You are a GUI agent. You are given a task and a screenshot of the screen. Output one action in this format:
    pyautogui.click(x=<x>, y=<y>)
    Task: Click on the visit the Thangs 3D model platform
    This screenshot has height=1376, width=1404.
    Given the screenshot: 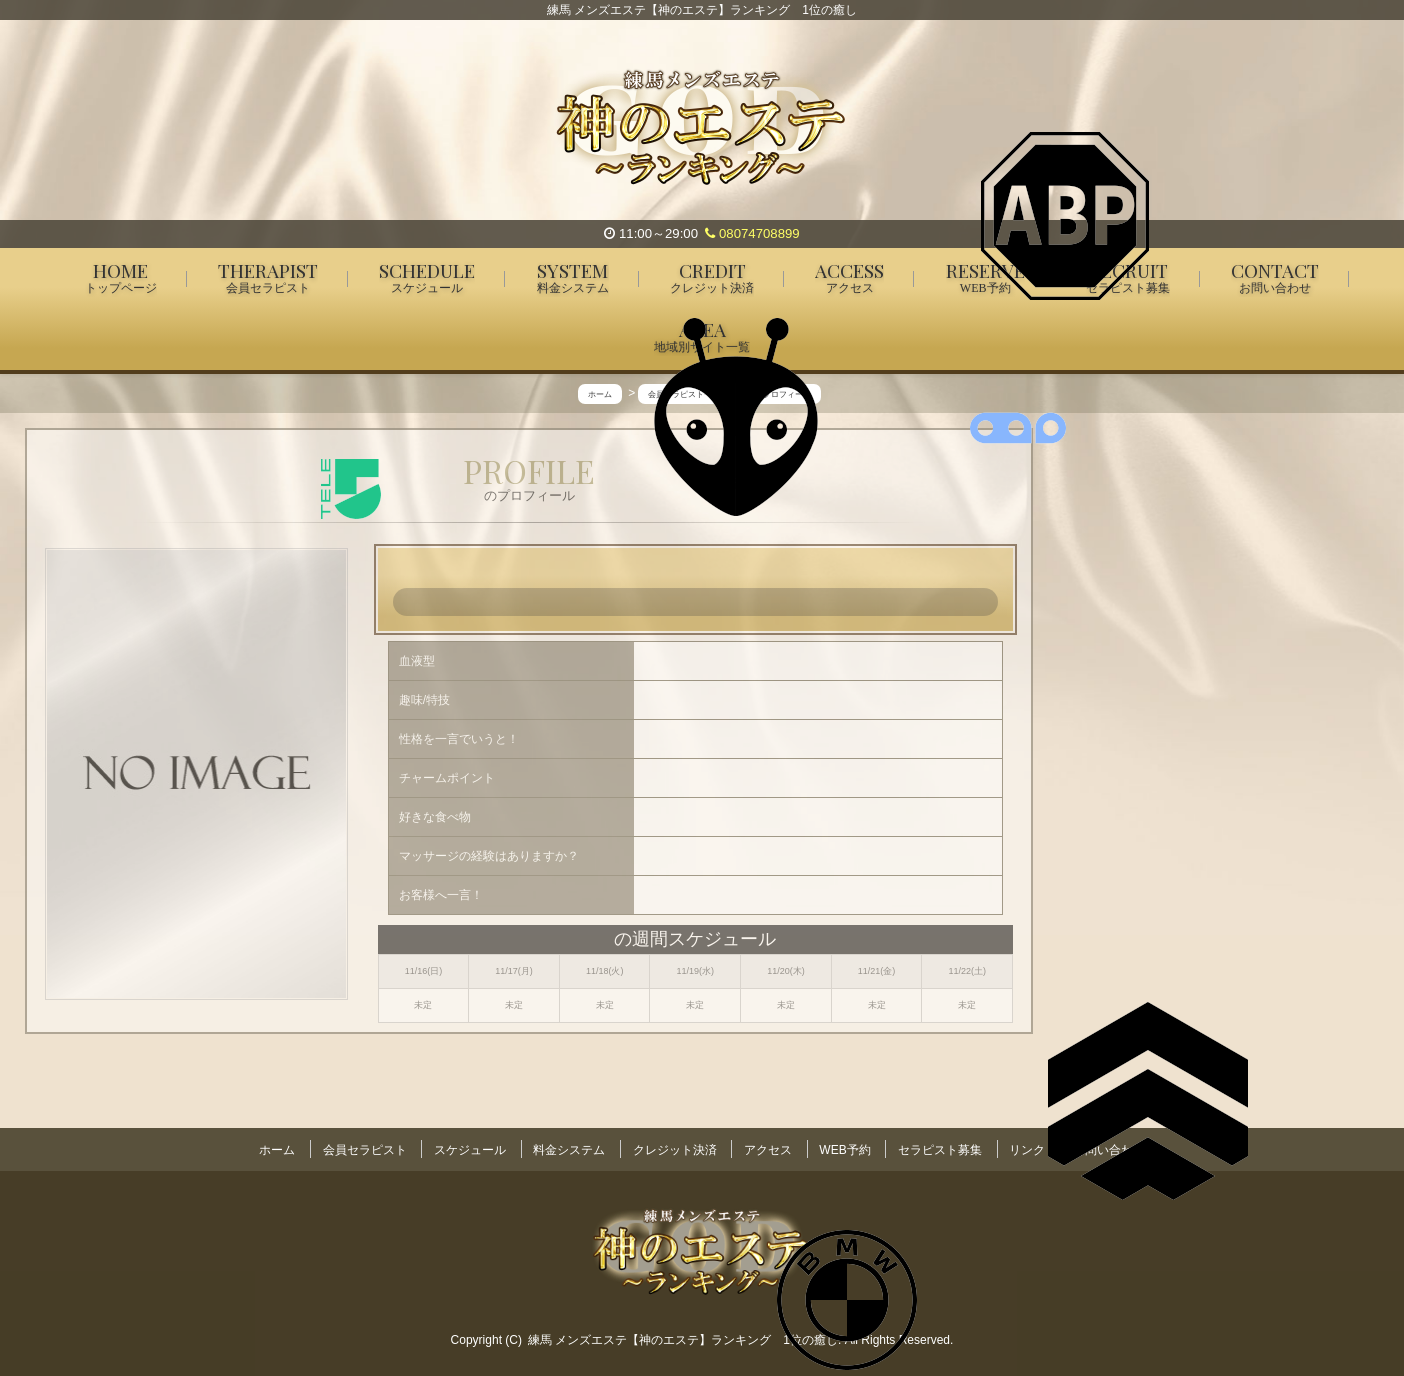 What is the action you would take?
    pyautogui.click(x=1018, y=428)
    